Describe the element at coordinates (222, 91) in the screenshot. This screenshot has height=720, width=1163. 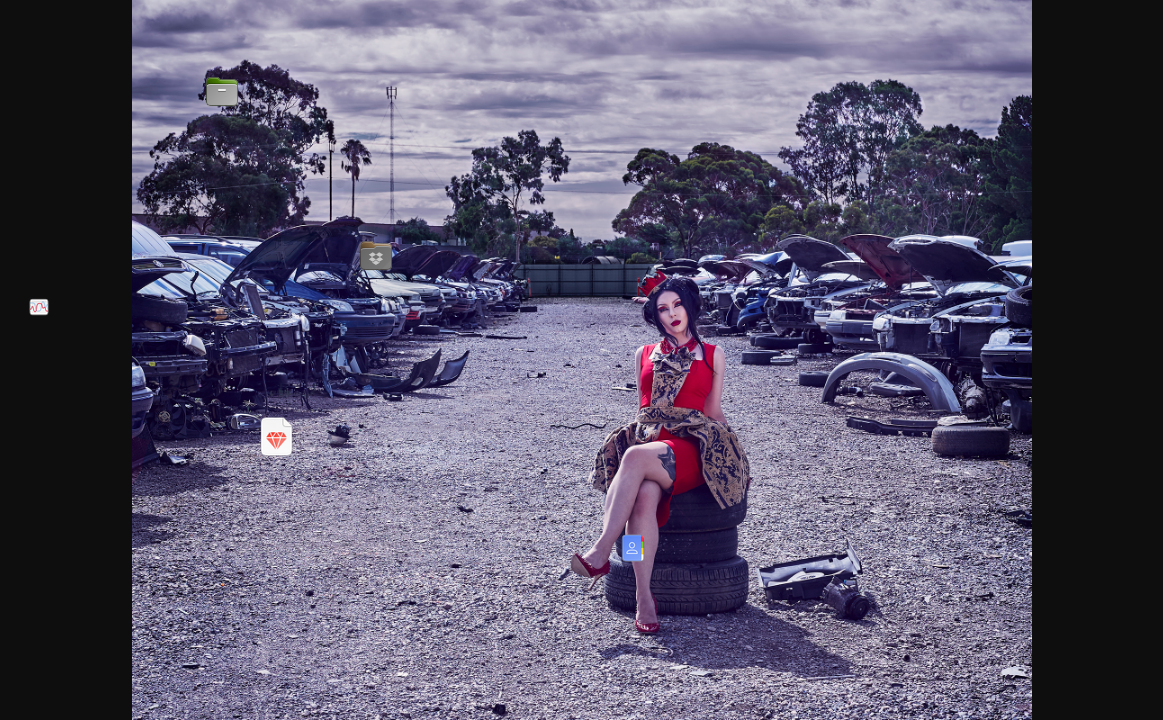
I see `open the nautilus file manager` at that location.